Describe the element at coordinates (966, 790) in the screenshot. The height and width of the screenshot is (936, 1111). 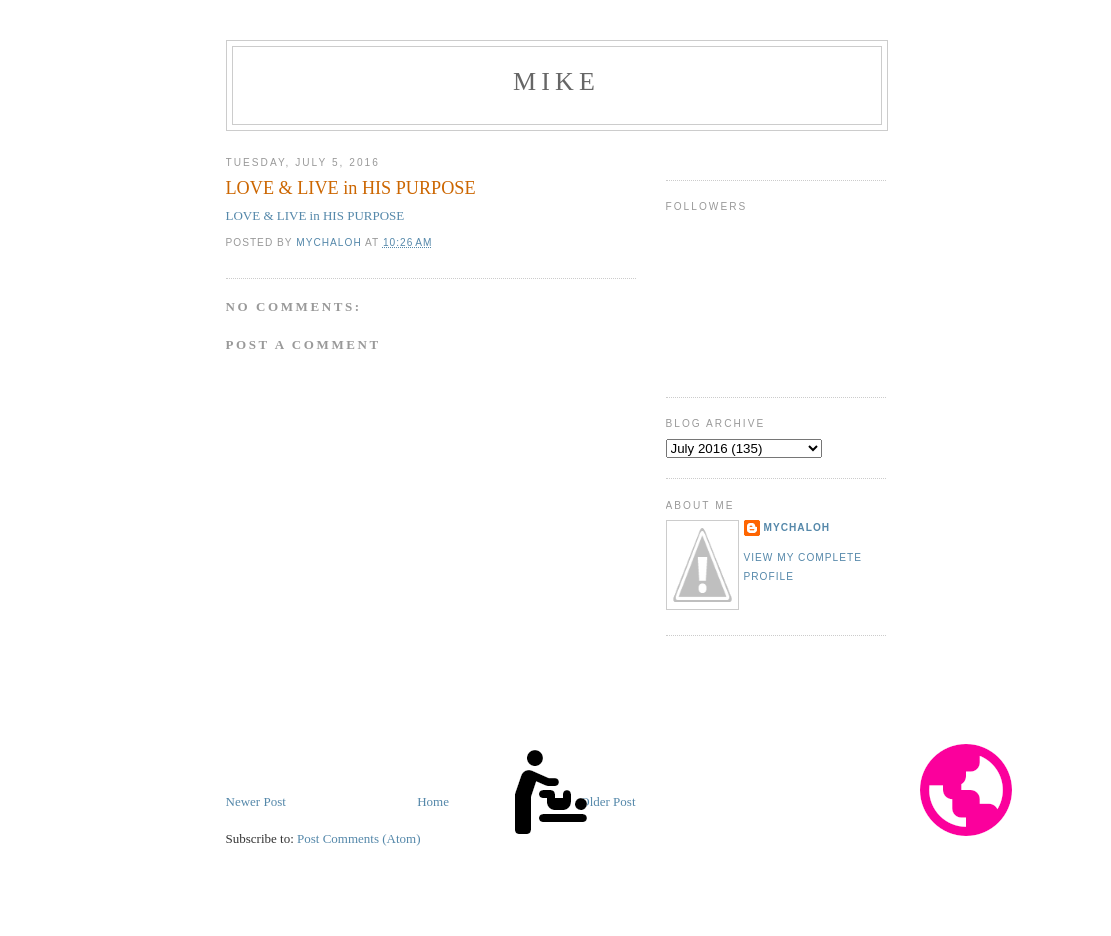
I see `switch to global or worldwide view` at that location.